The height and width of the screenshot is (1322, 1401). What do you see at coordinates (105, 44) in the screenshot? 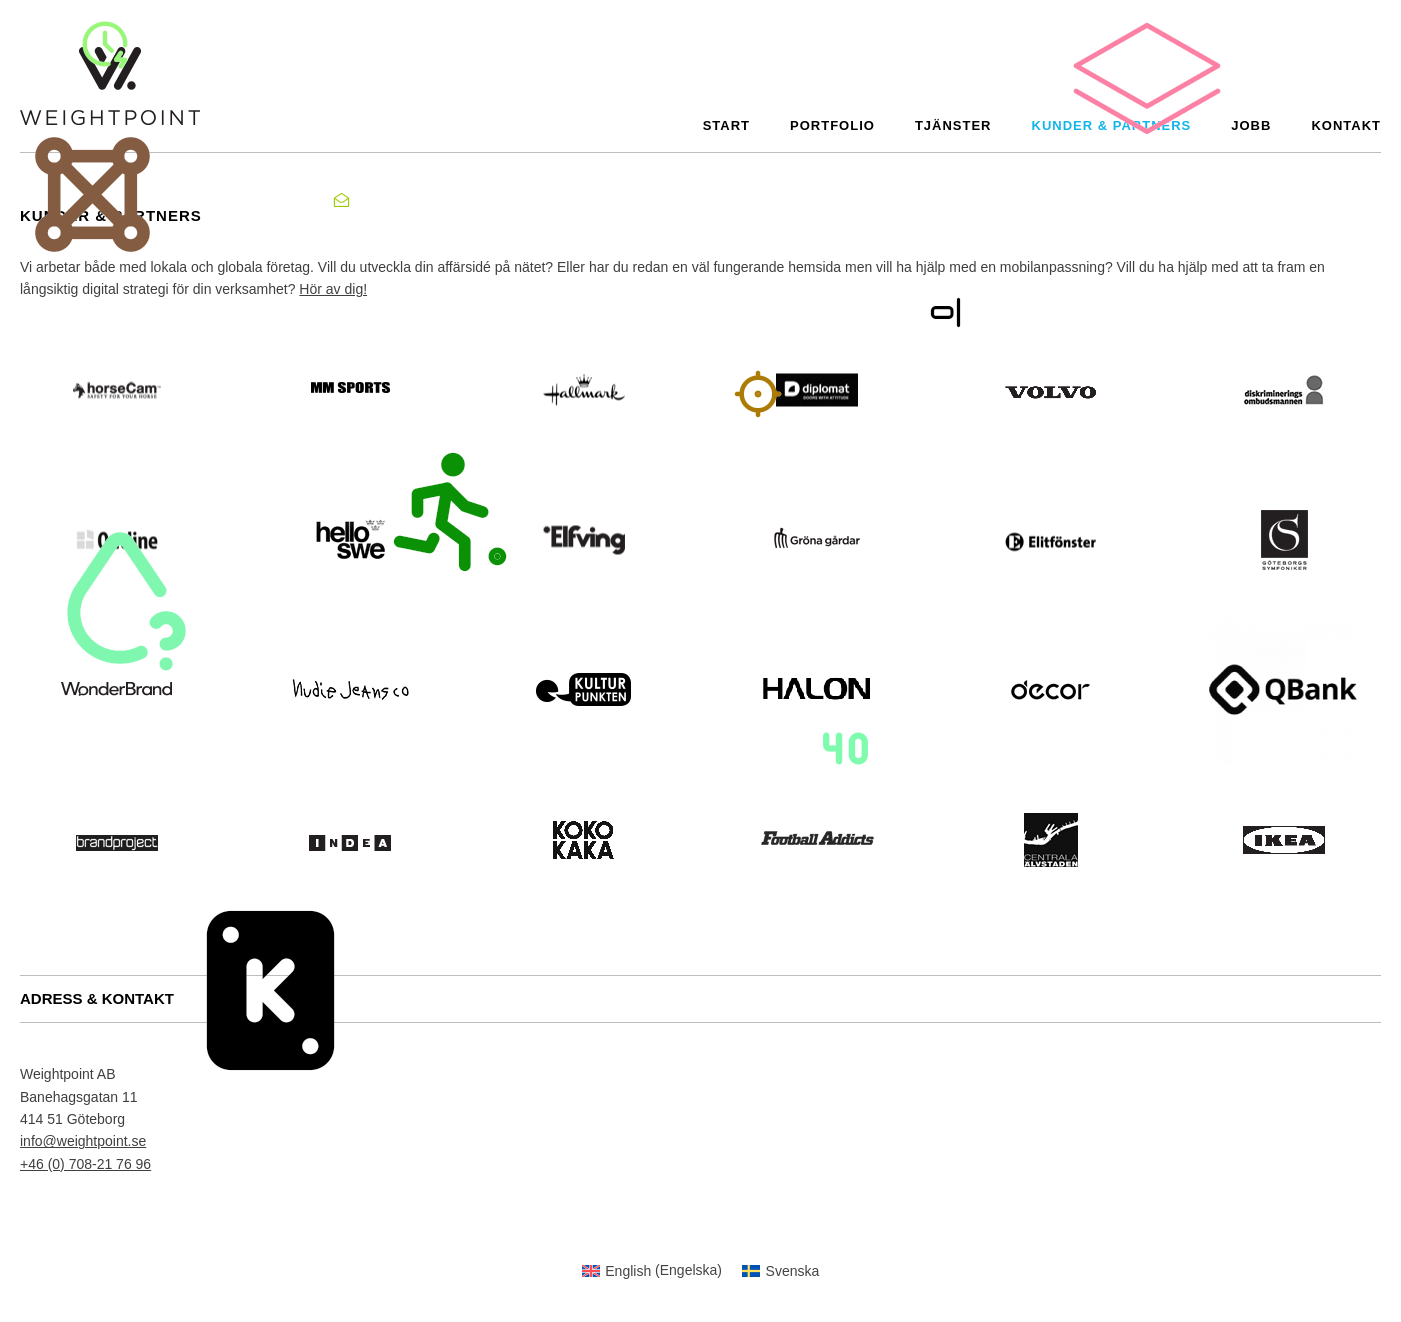
I see `quick timer or speed scheduling` at bounding box center [105, 44].